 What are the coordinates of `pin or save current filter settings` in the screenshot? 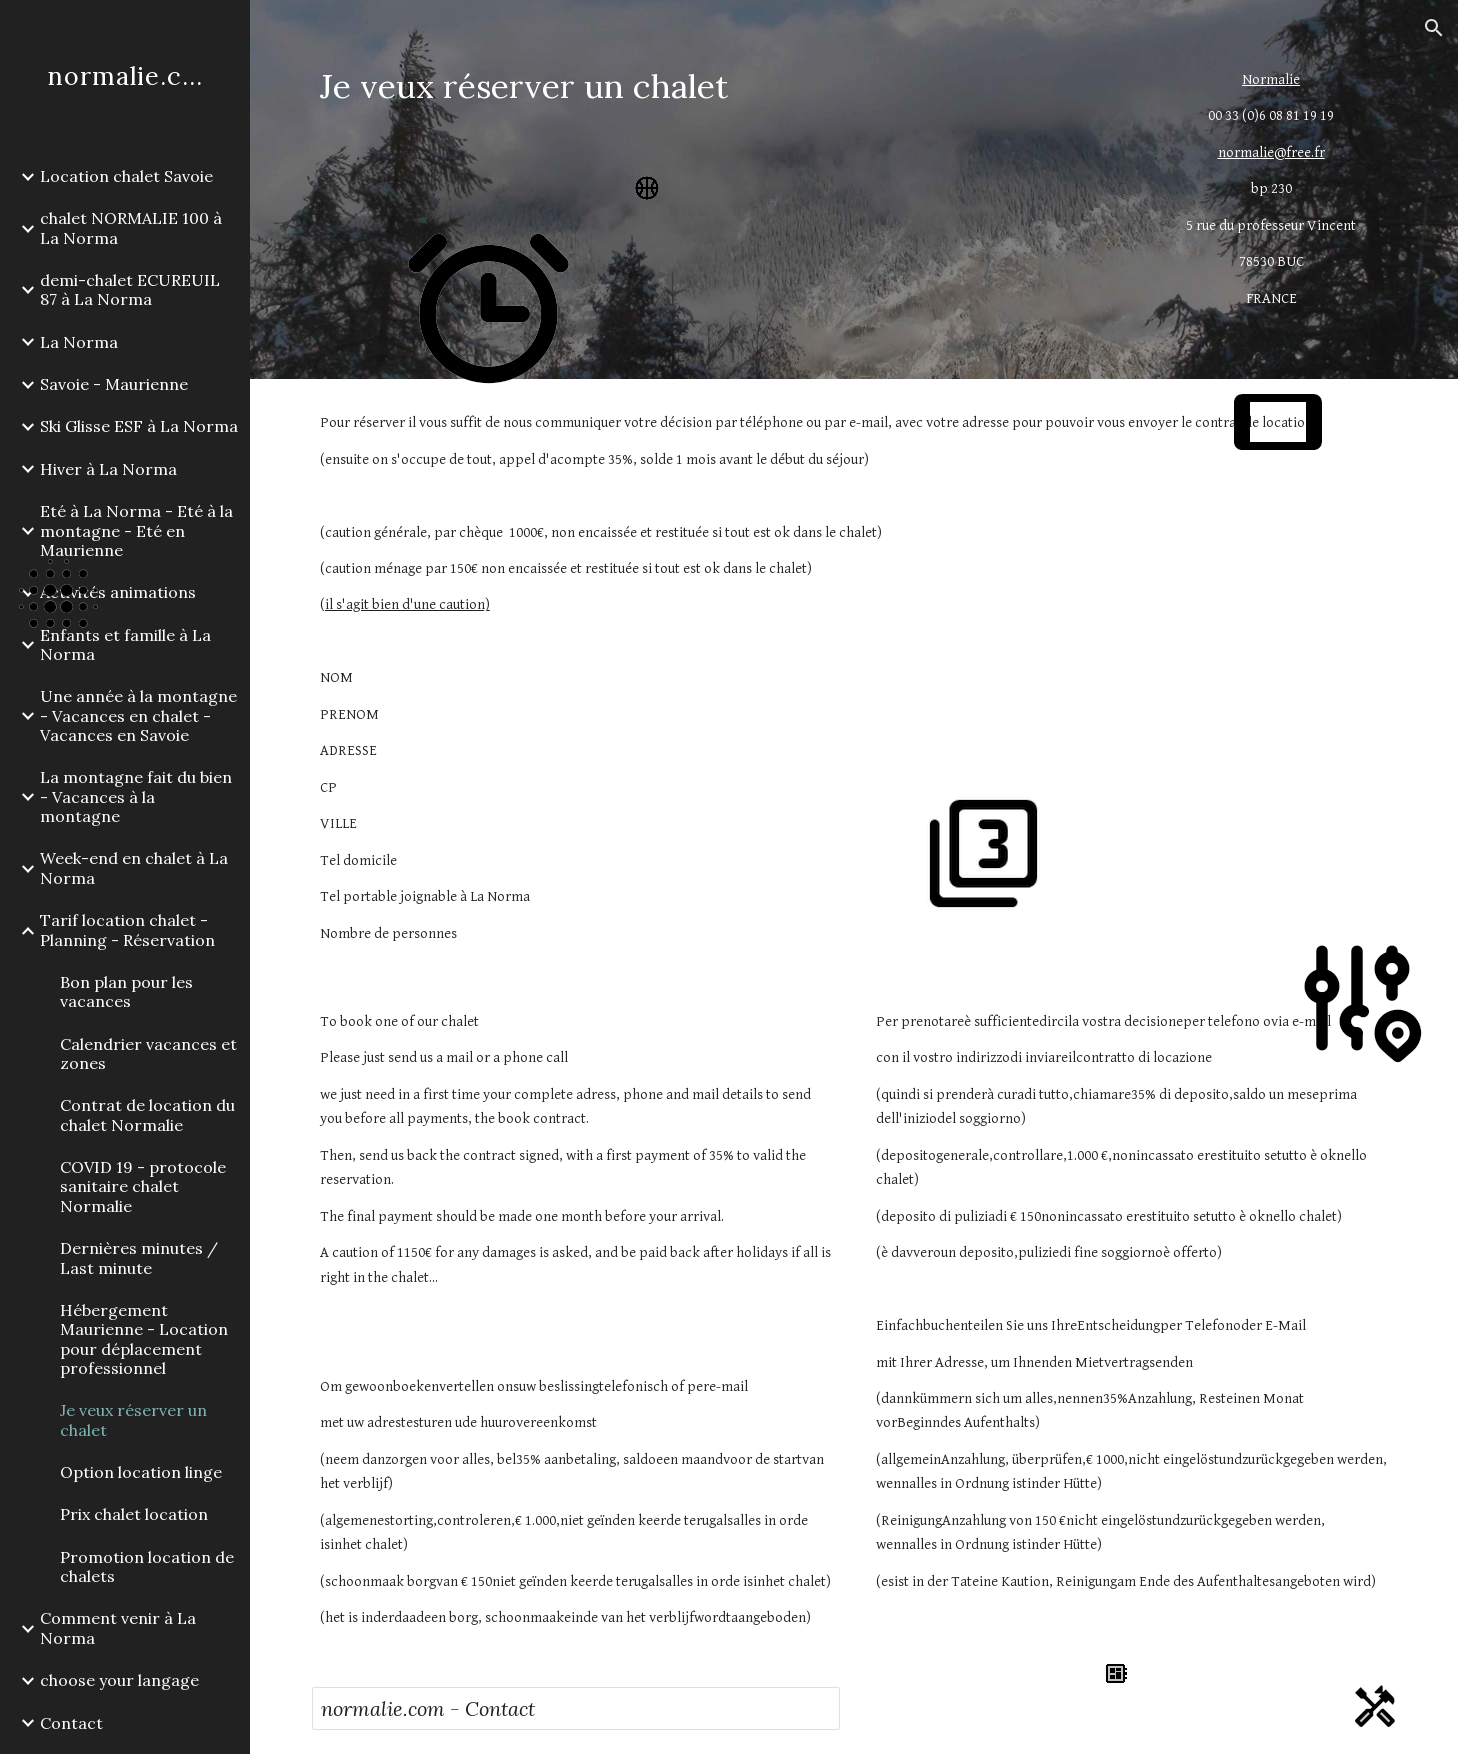 It's located at (1357, 998).